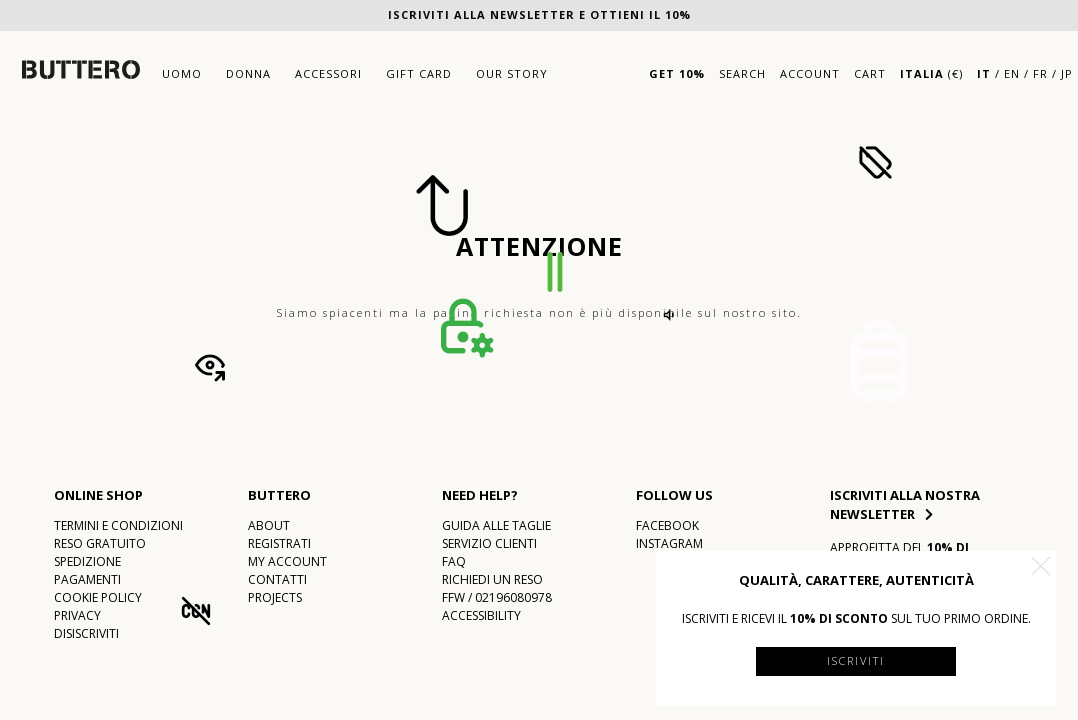 The image size is (1078, 720). What do you see at coordinates (463, 326) in the screenshot?
I see `access security settings` at bounding box center [463, 326].